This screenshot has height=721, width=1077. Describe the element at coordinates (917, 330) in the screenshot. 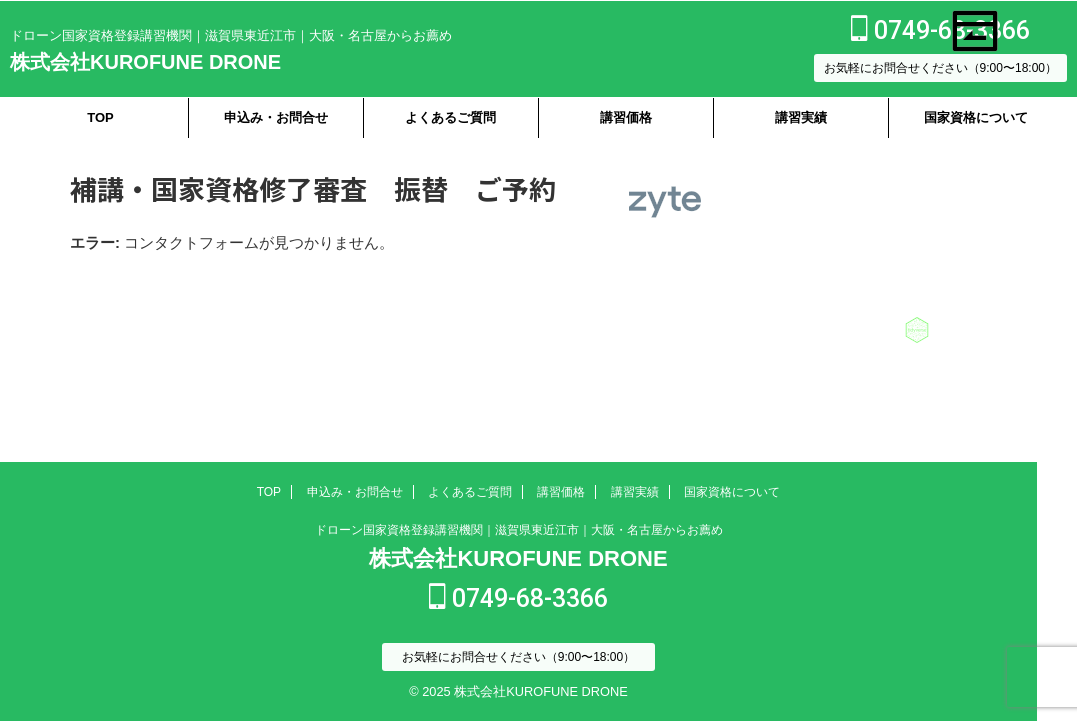

I see `tidyverse logo - R data science package collection` at that location.